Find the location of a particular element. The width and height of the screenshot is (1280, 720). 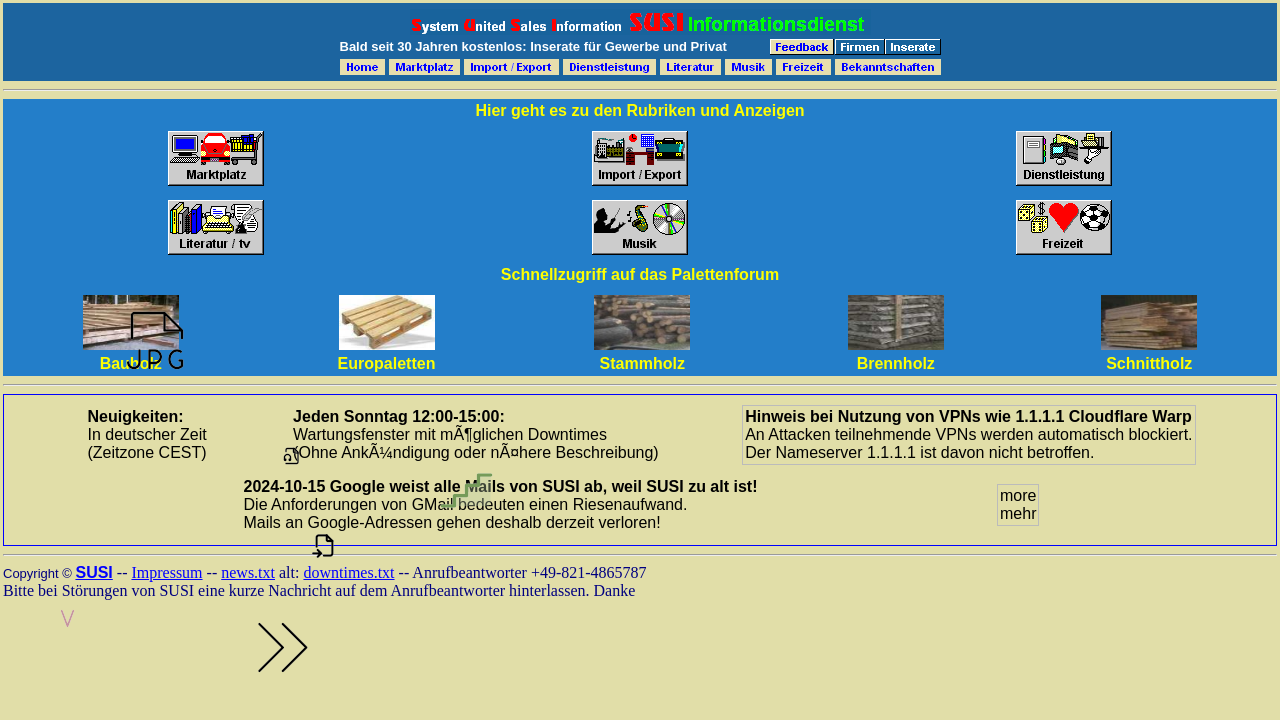

skip forward or advance to next item is located at coordinates (280, 647).